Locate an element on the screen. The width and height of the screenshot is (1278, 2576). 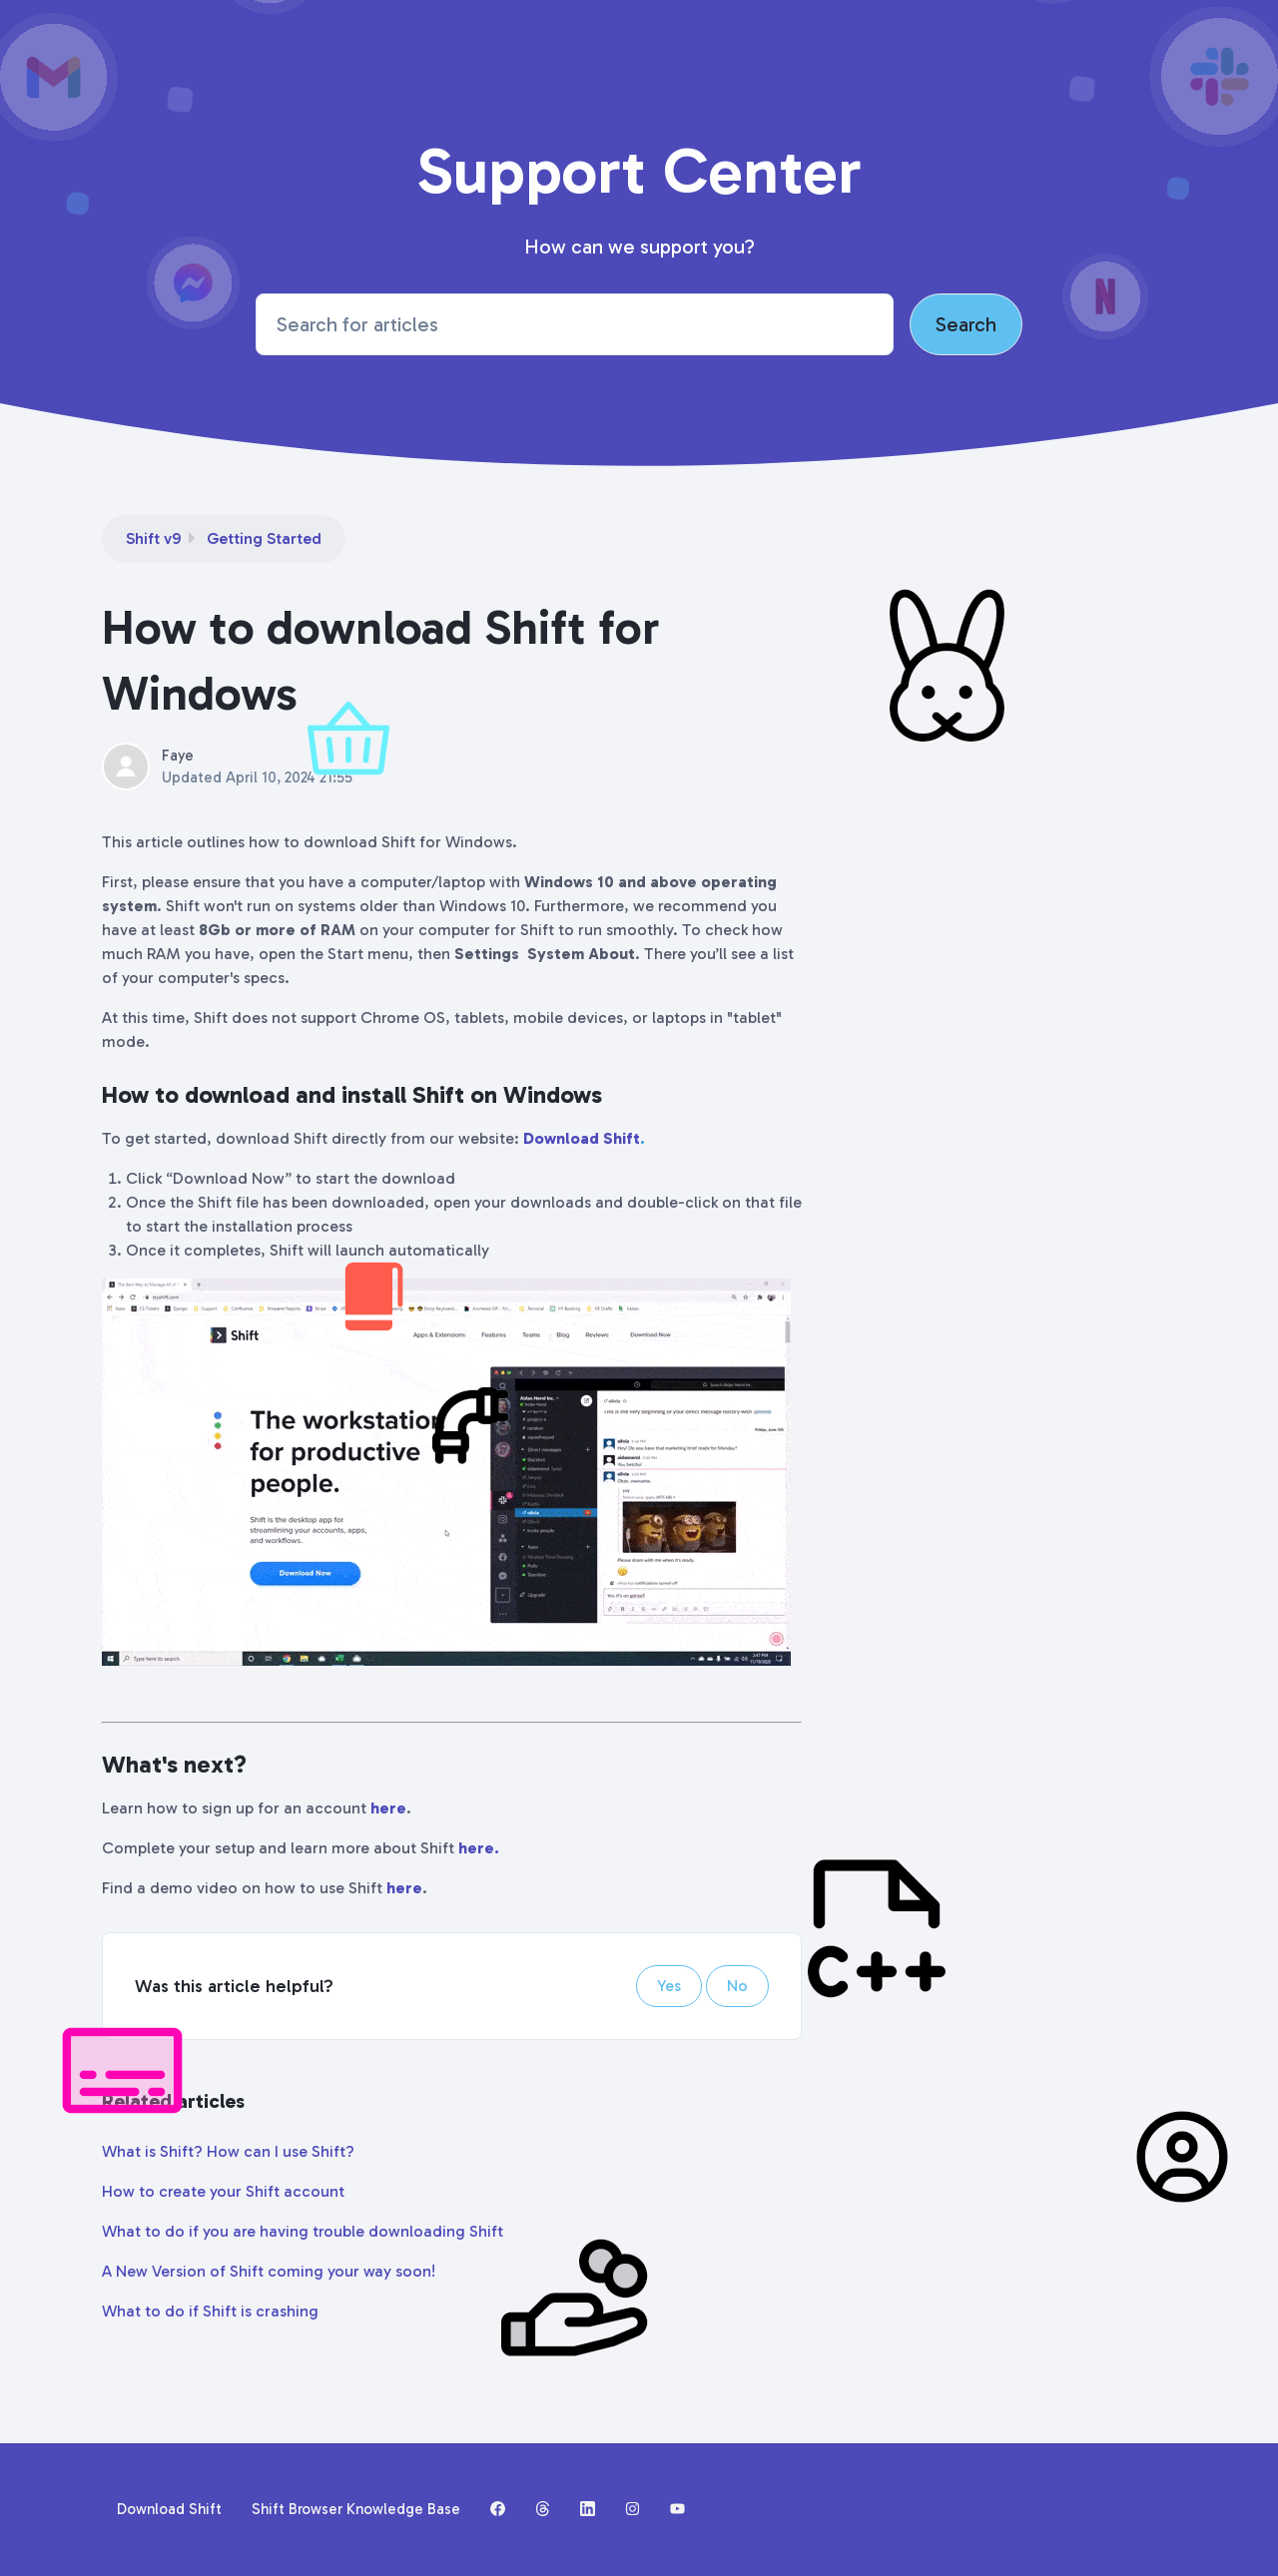
enable subtitles or closed captions is located at coordinates (122, 2070).